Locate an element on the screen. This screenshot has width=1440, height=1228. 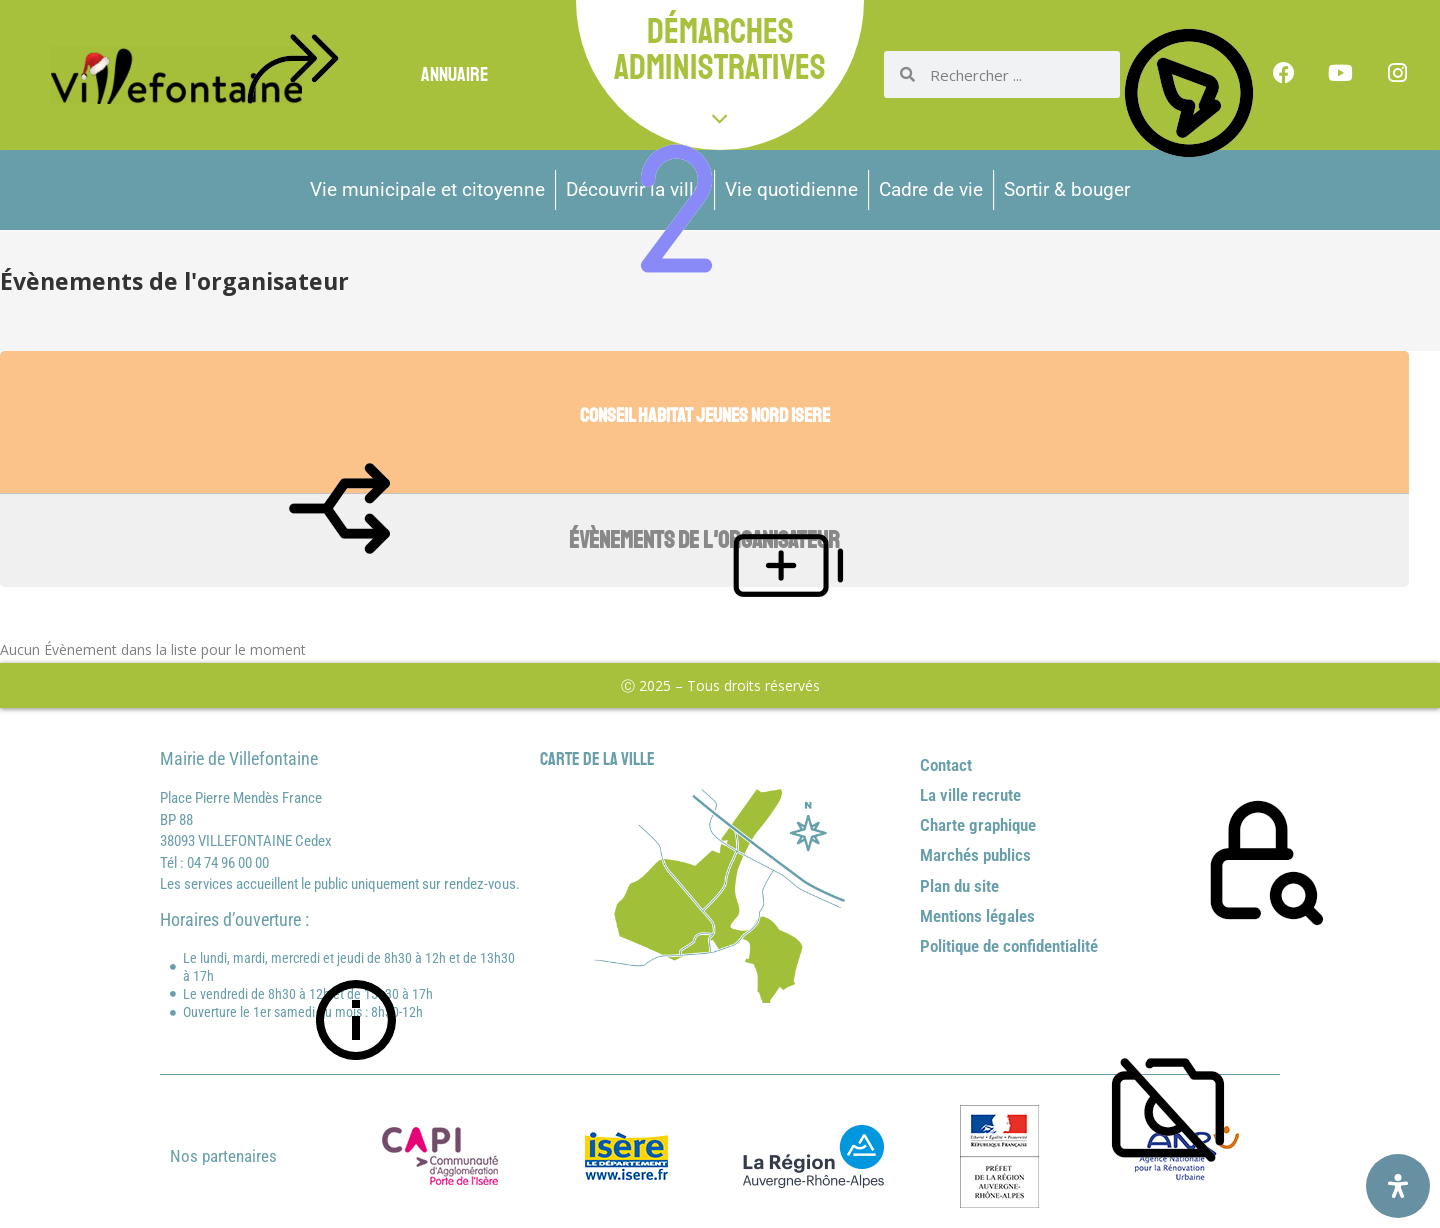
search for locked or encrypted files is located at coordinates (1258, 860).